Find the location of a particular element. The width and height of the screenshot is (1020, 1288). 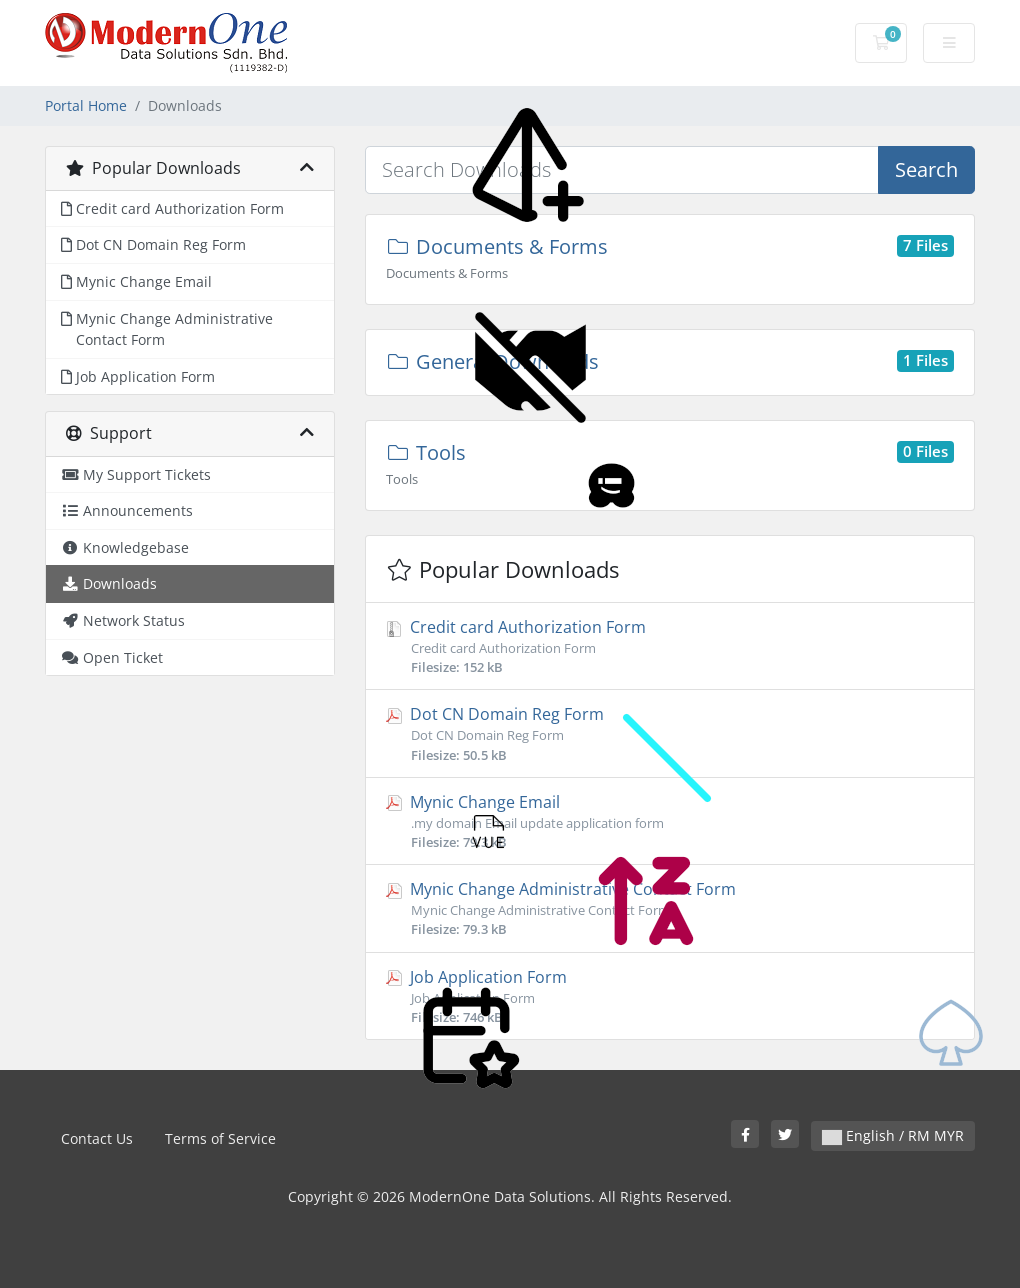

indicates a canceled or declined agreement is located at coordinates (530, 367).